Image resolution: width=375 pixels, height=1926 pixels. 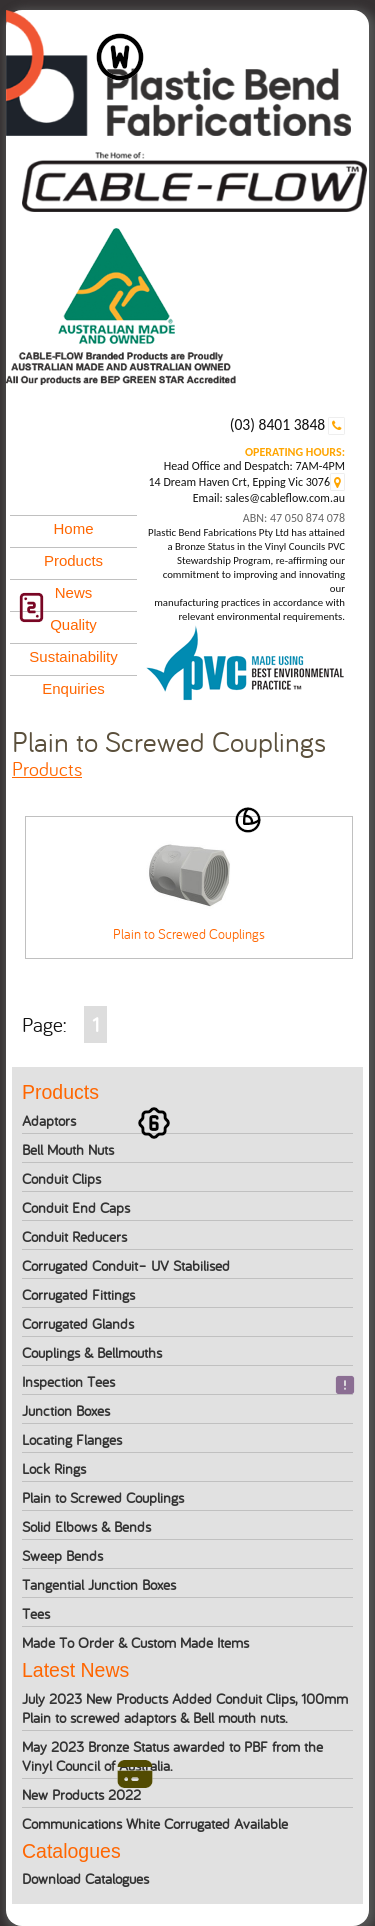 I want to click on manage payment methods, so click(x=135, y=1774).